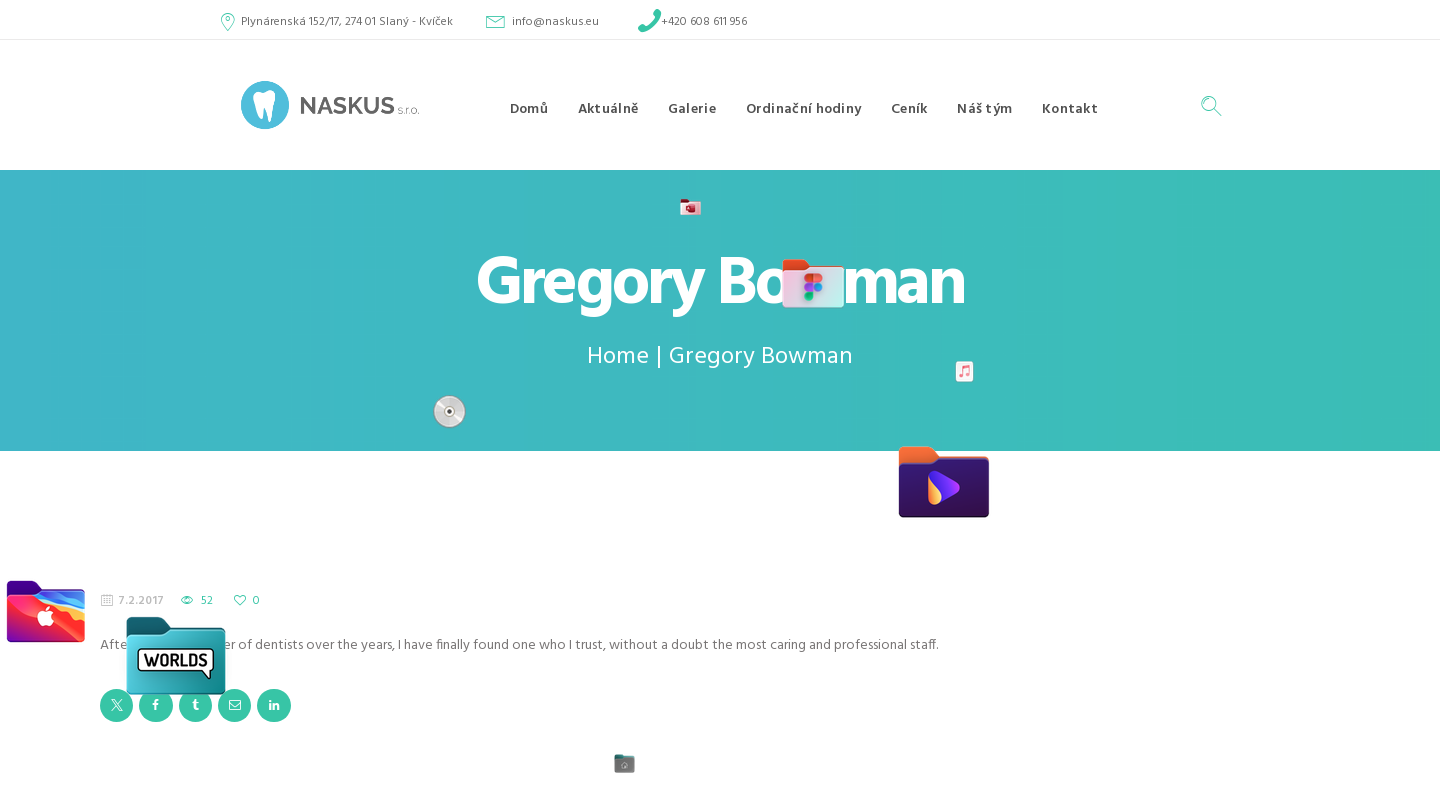 The height and width of the screenshot is (799, 1440). I want to click on an audio or music file, so click(964, 371).